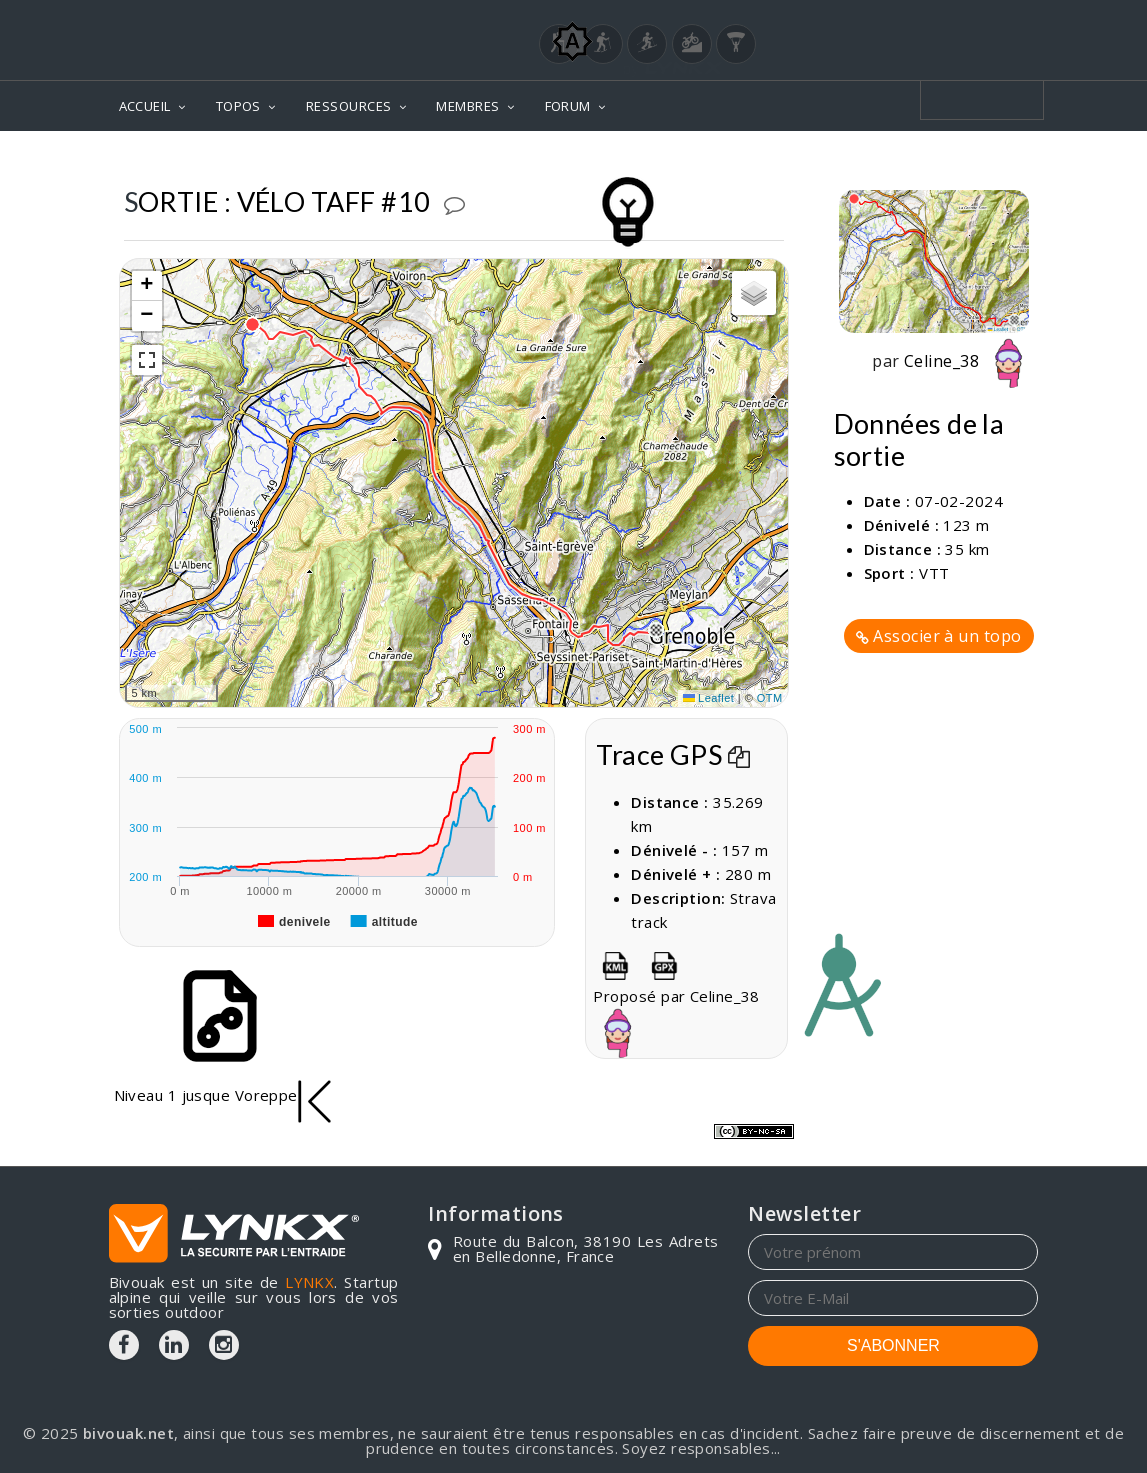 Image resolution: width=1147 pixels, height=1473 pixels. I want to click on access drawing or measurement tools, so click(839, 987).